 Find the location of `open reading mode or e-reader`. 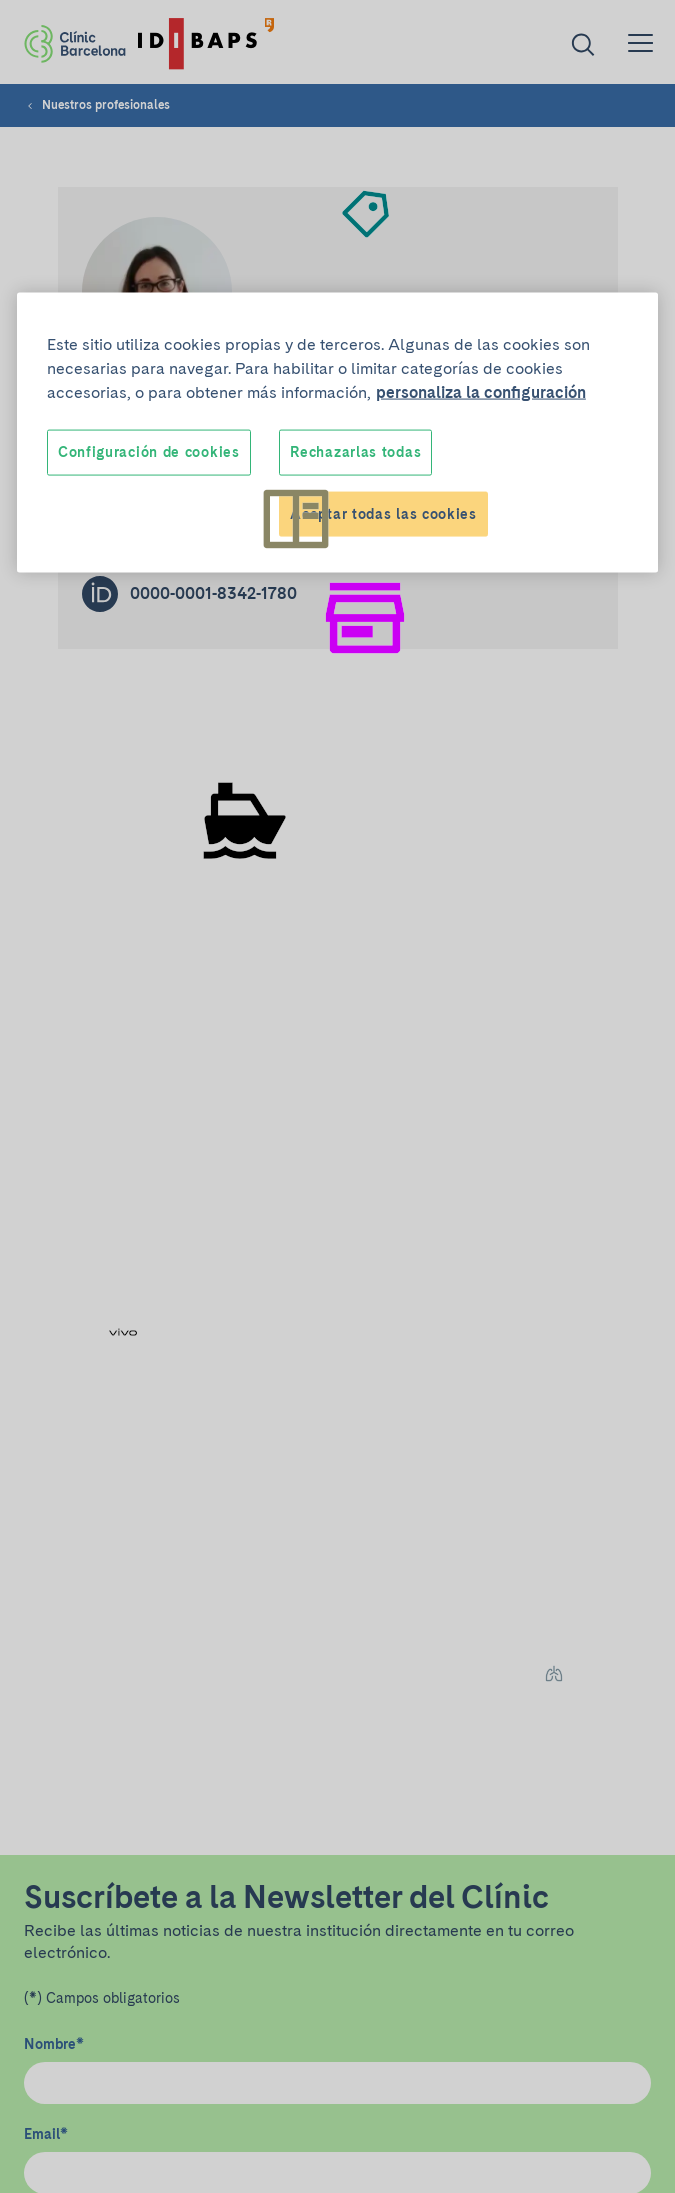

open reading mode or e-reader is located at coordinates (296, 519).